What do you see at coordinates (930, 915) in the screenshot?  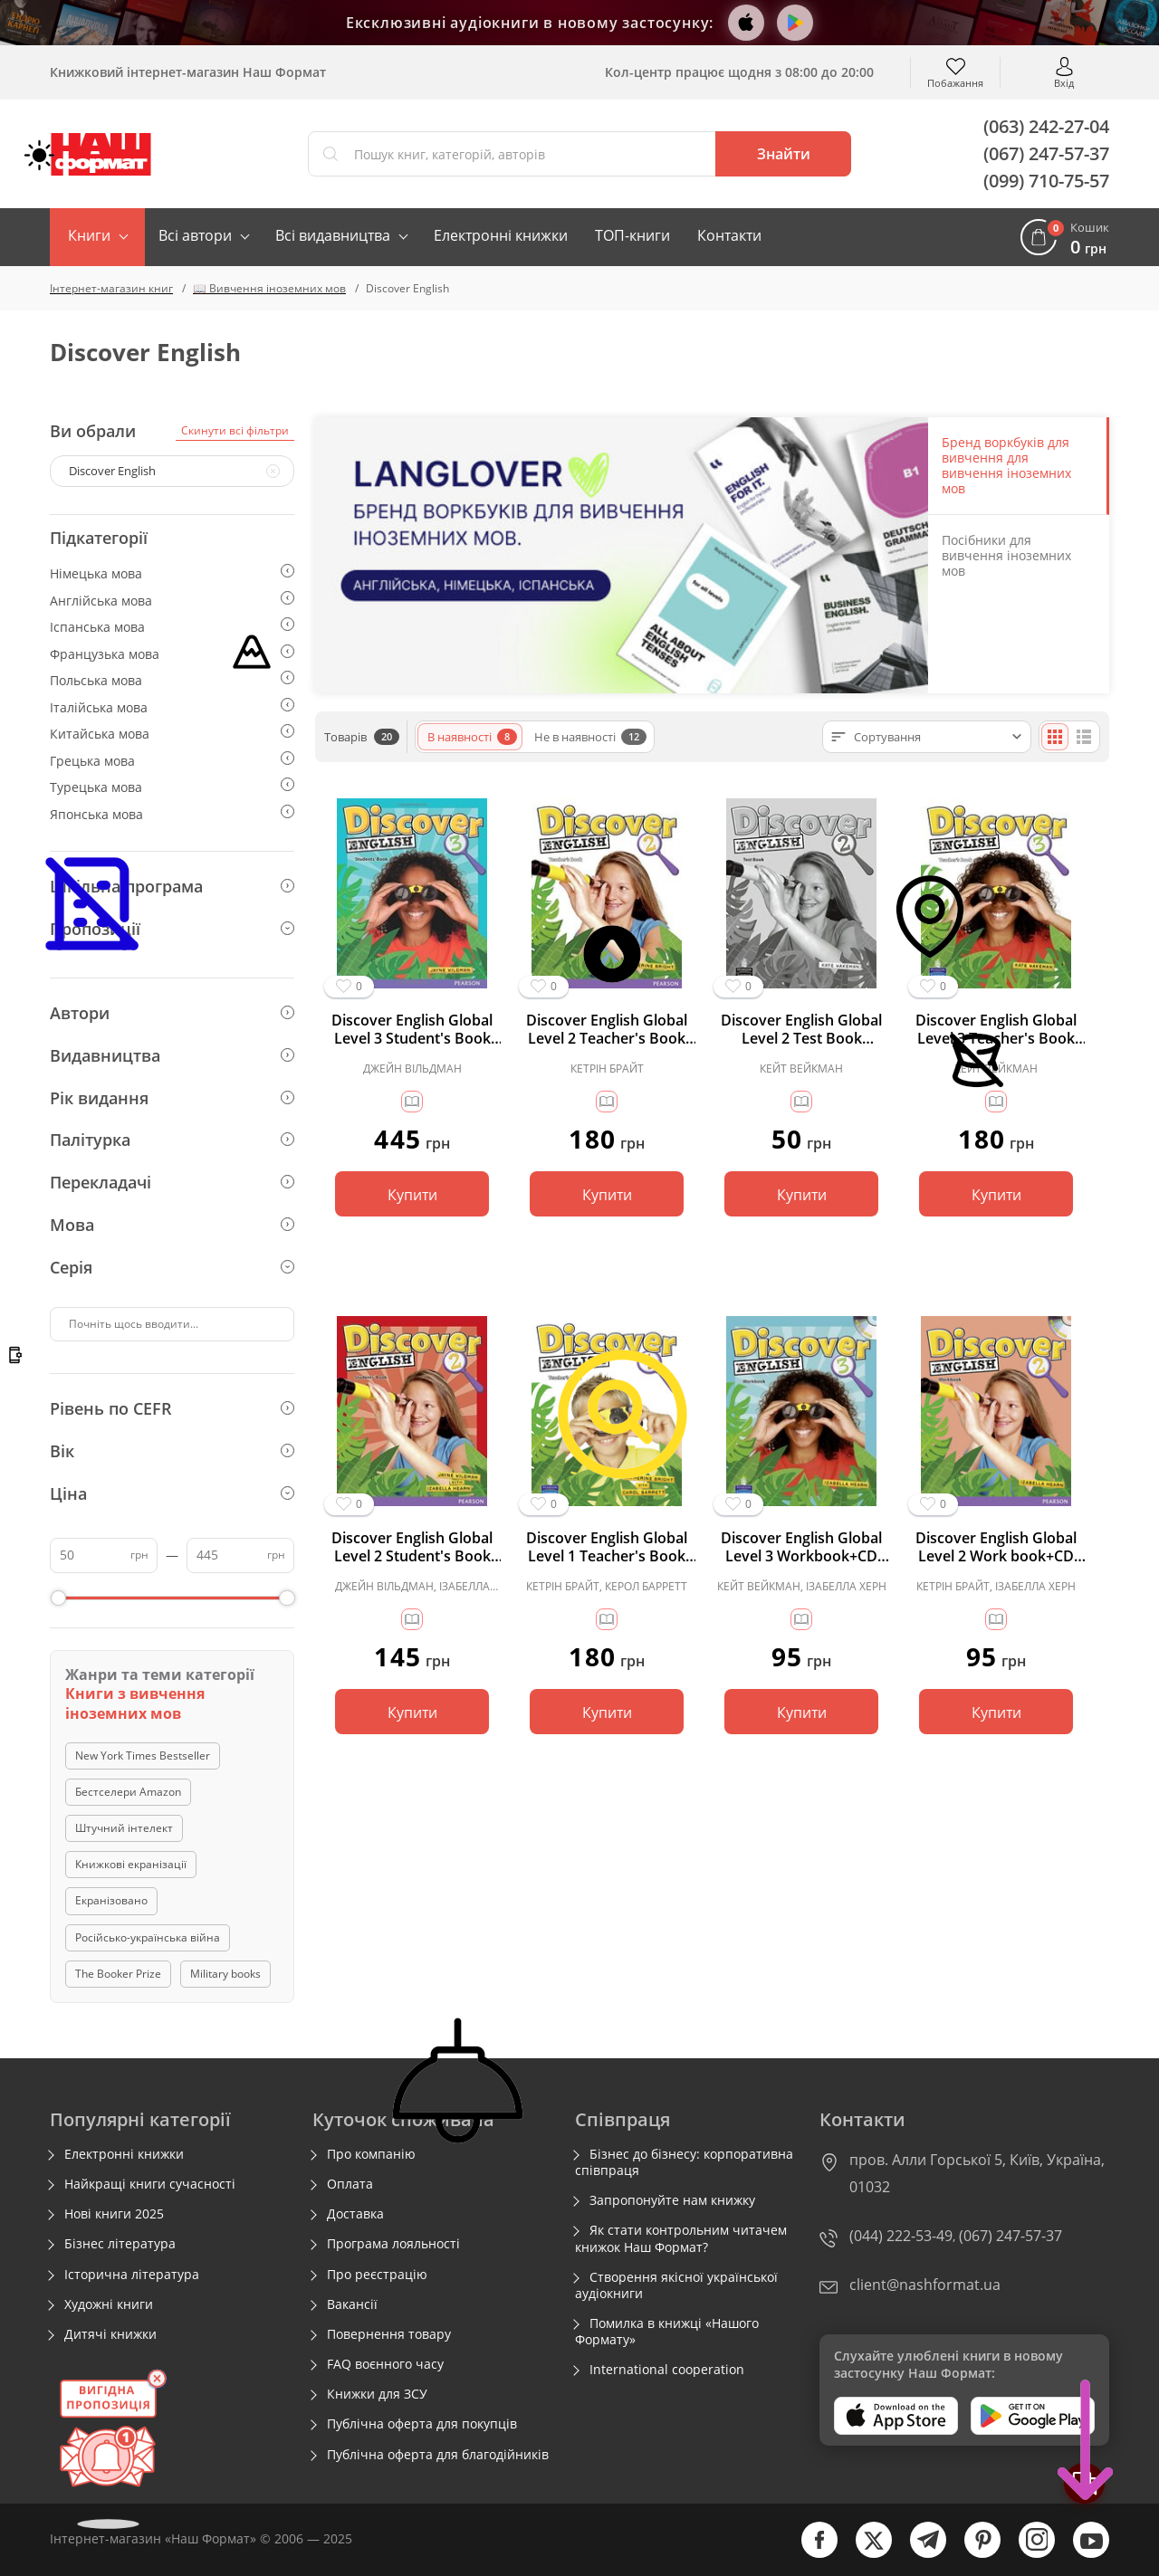 I see `view or set a location on the map` at bounding box center [930, 915].